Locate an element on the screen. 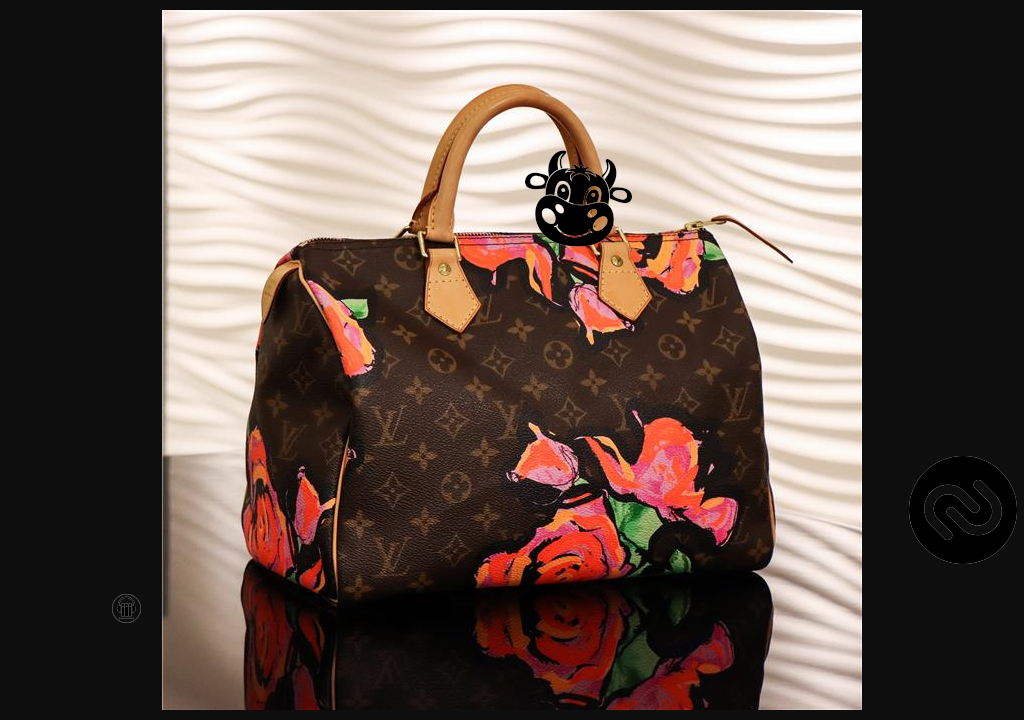  open audiobookshelf app is located at coordinates (126, 608).